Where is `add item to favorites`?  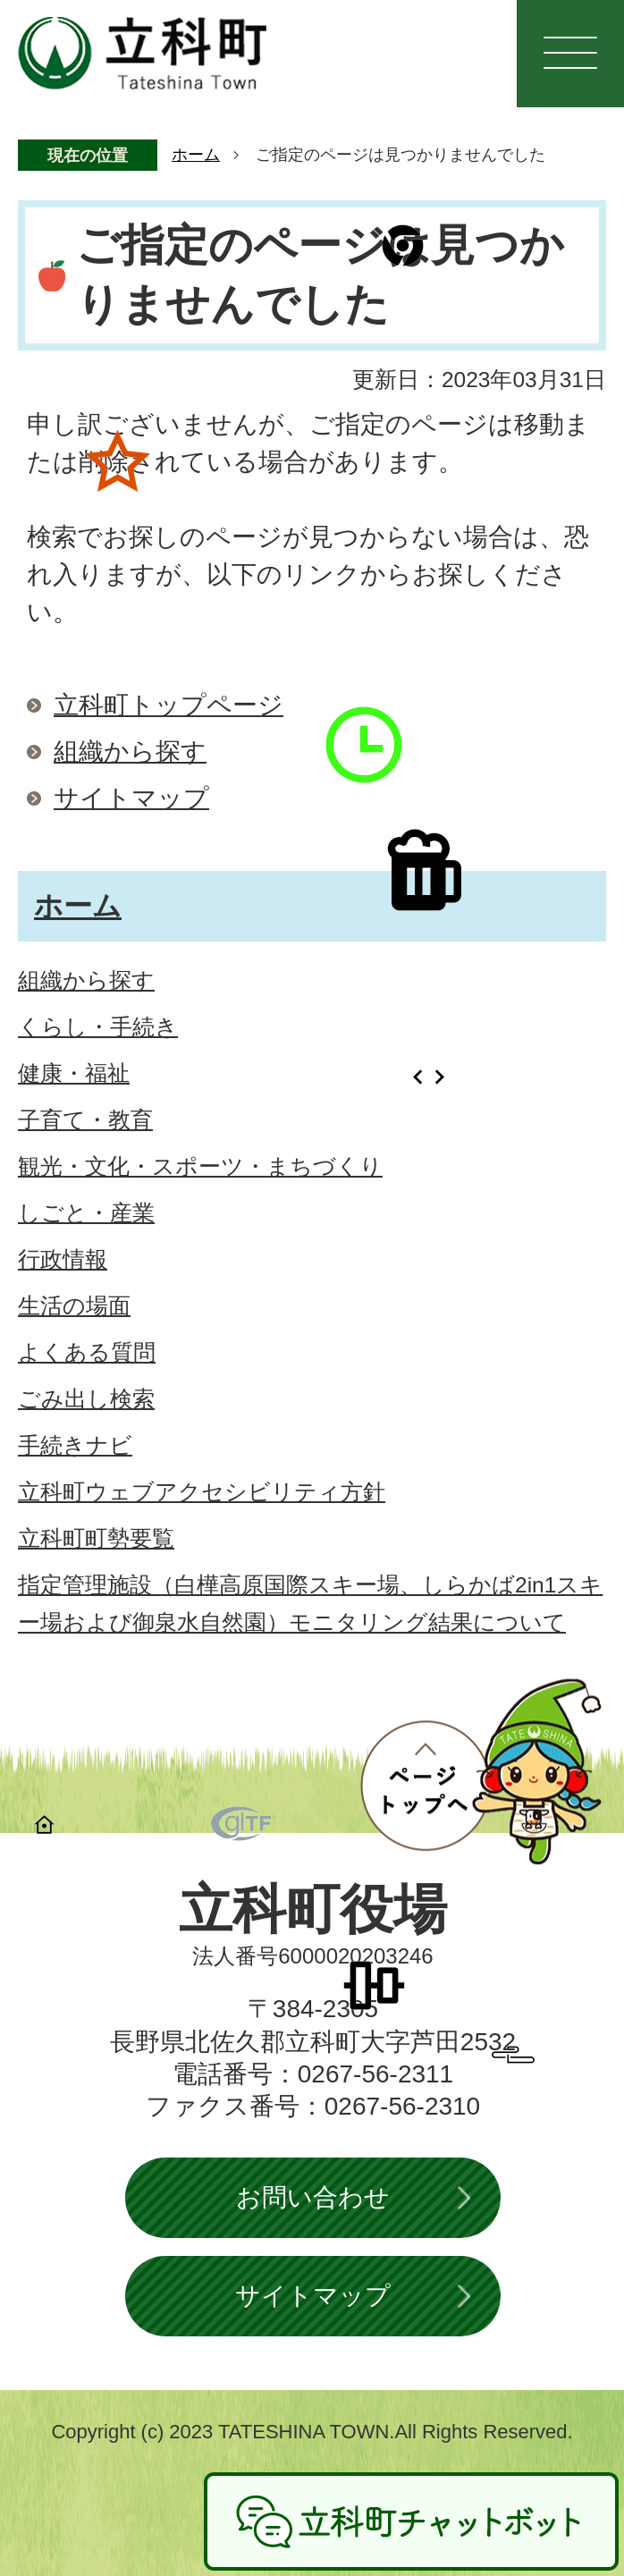 add item to favorites is located at coordinates (117, 462).